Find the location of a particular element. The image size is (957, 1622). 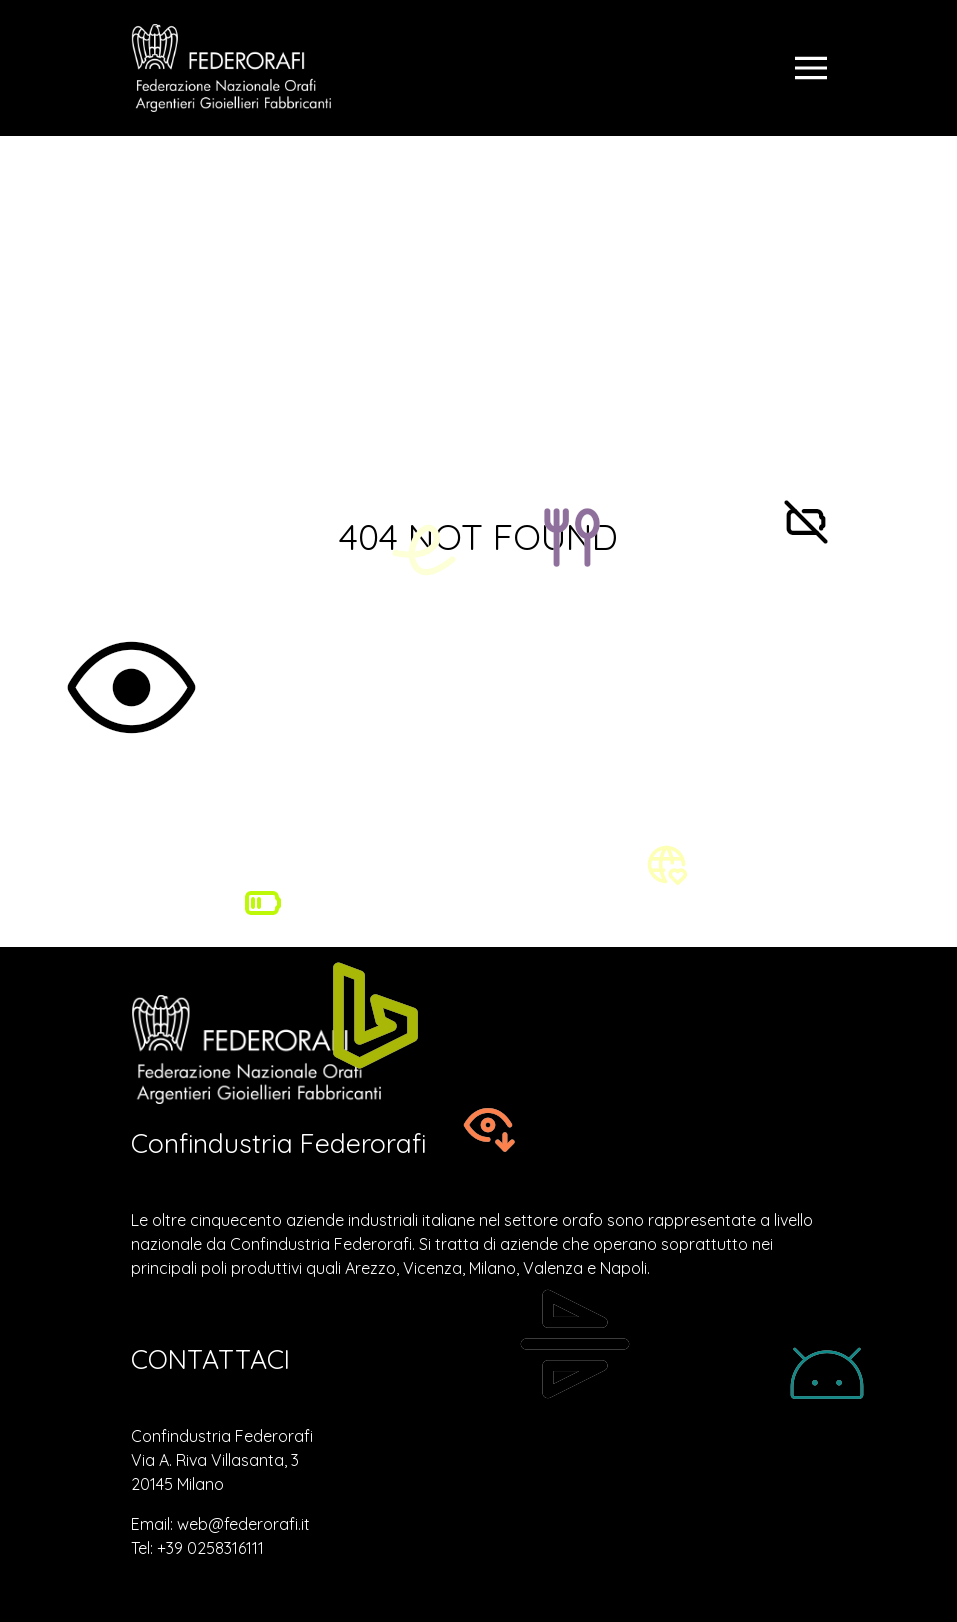

scroll down to view more content is located at coordinates (488, 1125).